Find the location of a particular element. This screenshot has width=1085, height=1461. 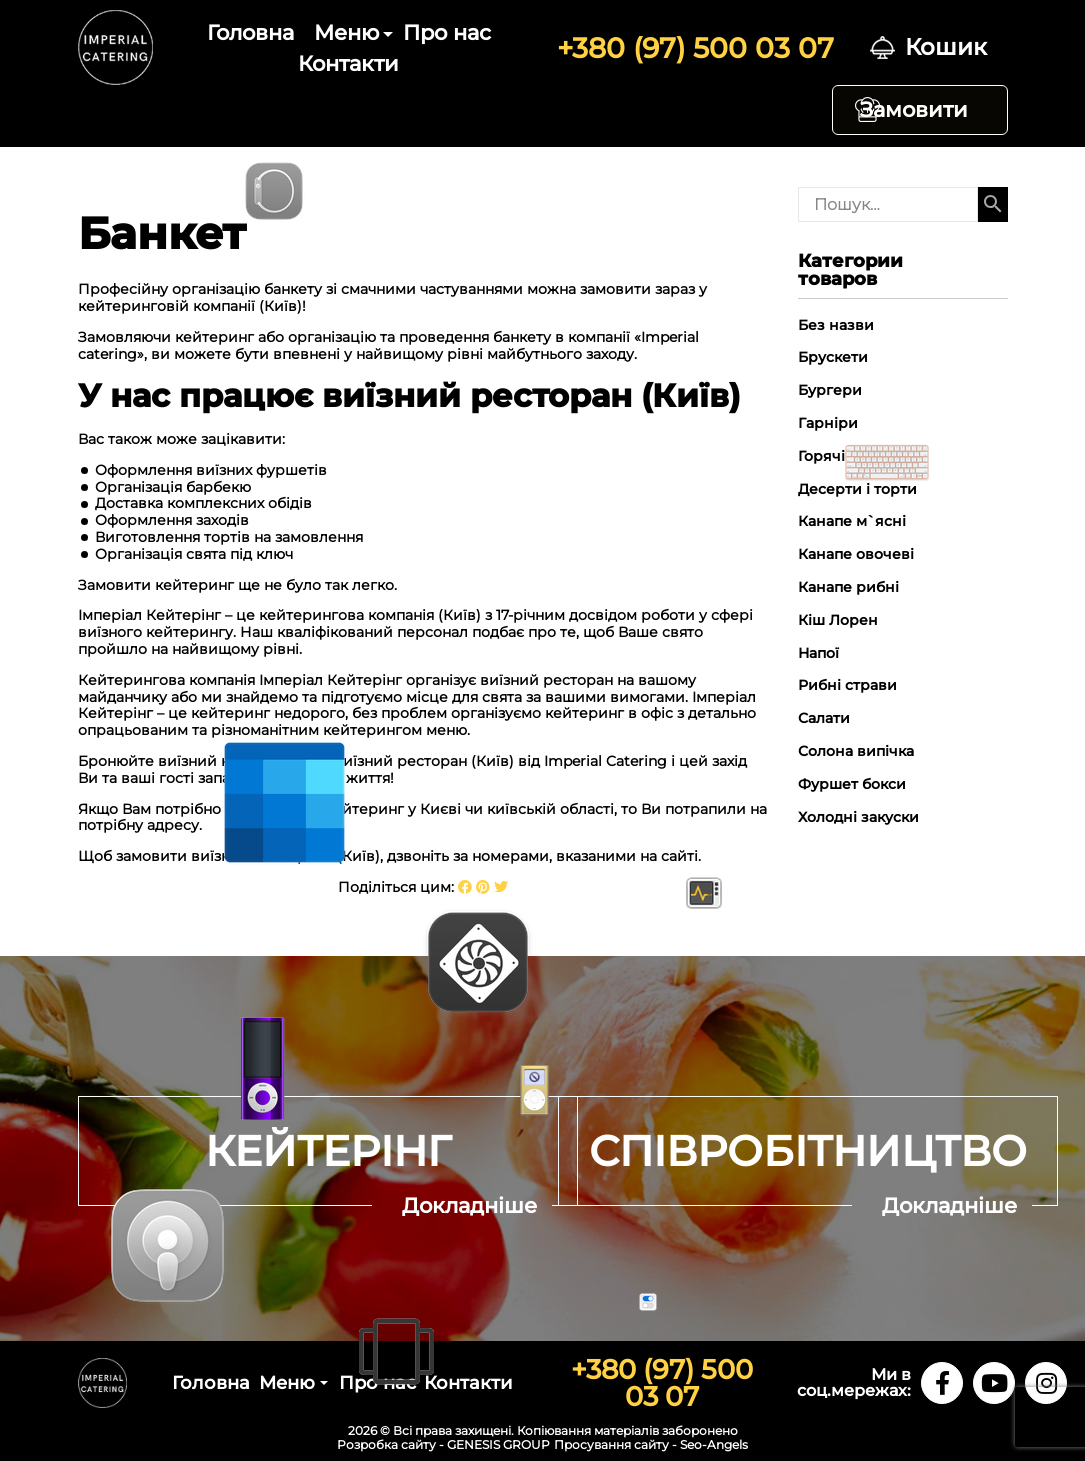

connect to a bluetooth keyboard is located at coordinates (887, 462).